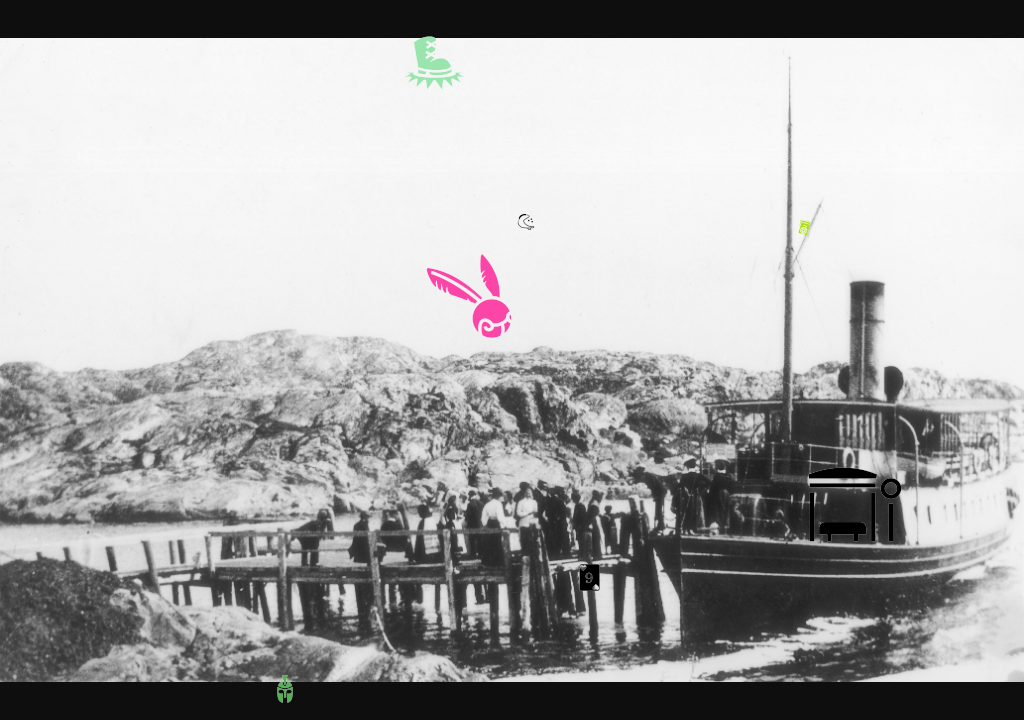 This screenshot has width=1024, height=720. Describe the element at coordinates (589, 577) in the screenshot. I see `nine of hearts playing card` at that location.